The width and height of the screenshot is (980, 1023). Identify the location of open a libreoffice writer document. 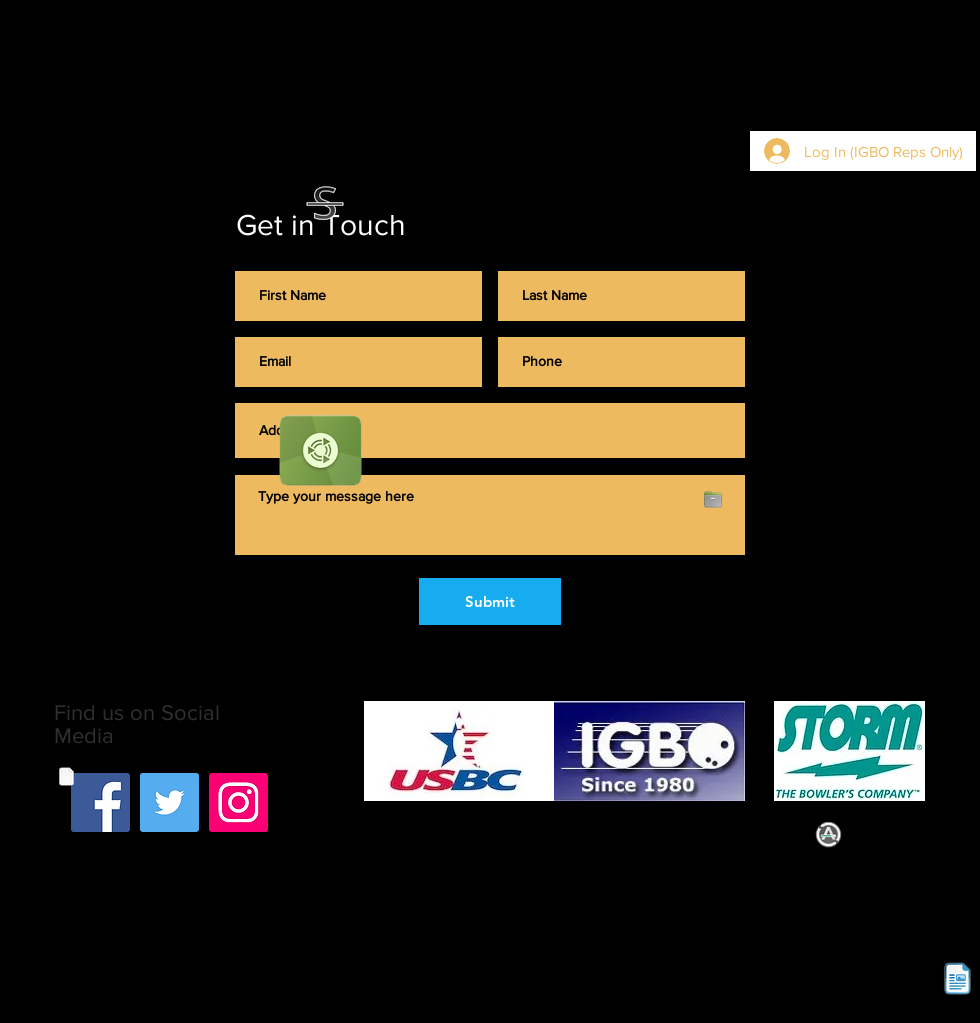
(957, 978).